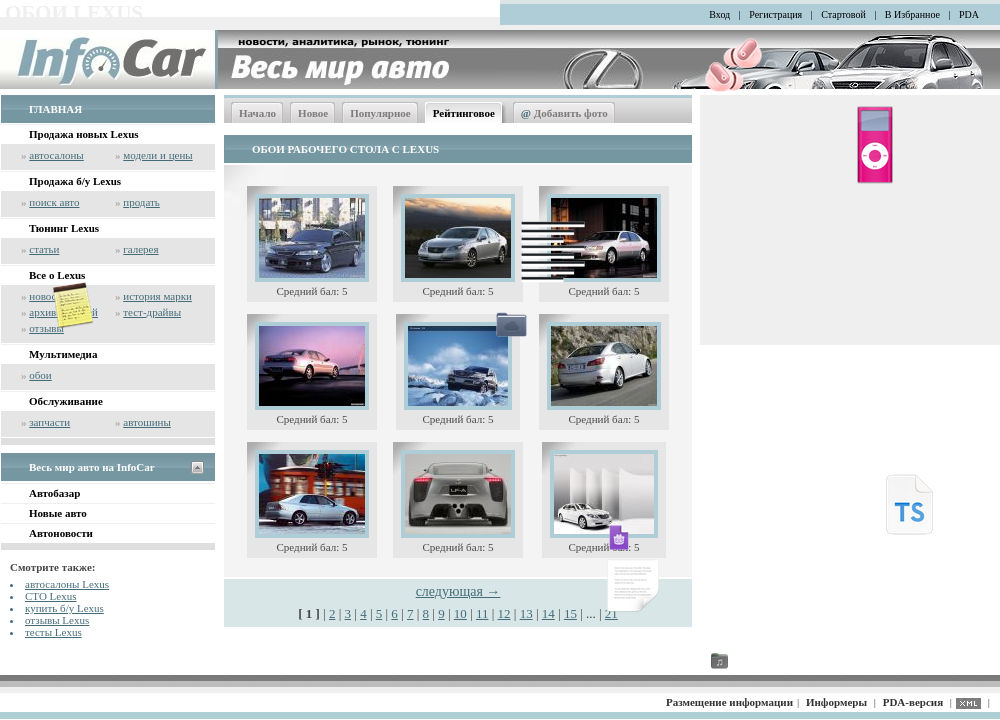 The height and width of the screenshot is (720, 1000). I want to click on iPod nano device in pink, so click(875, 145).